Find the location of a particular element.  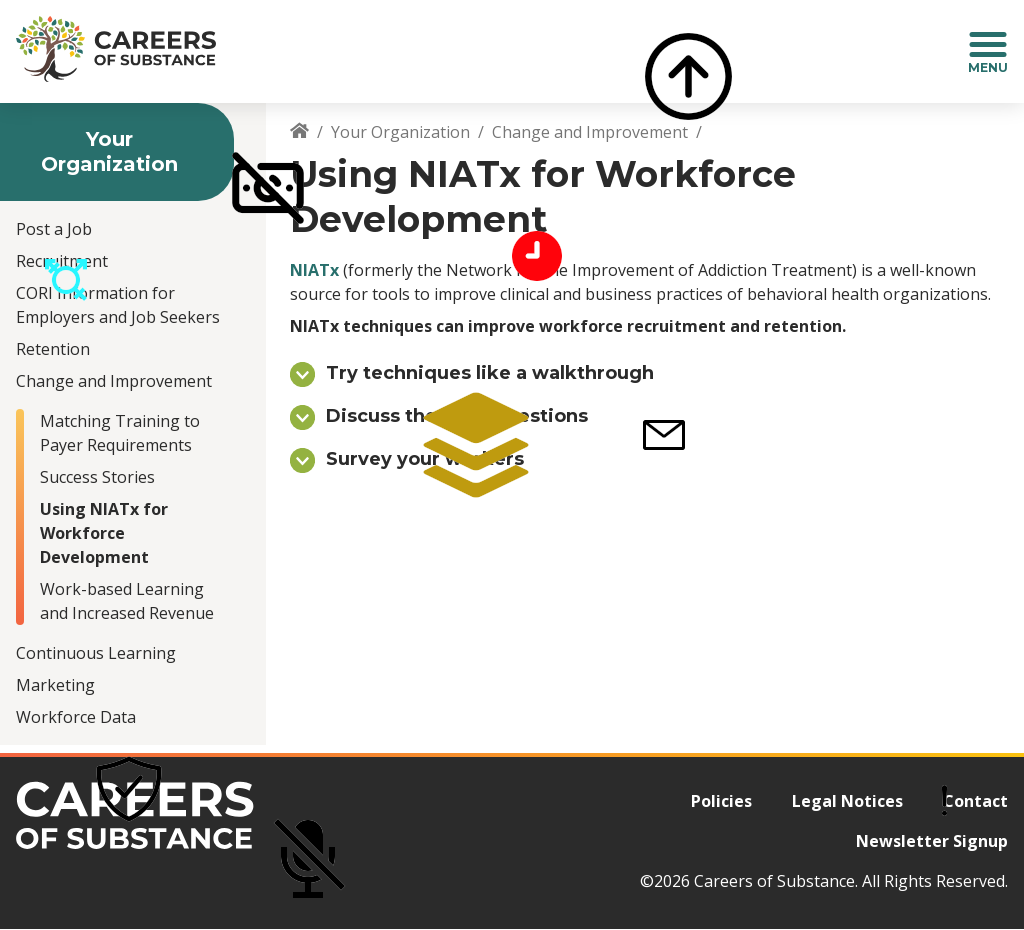

payment method unavailable is located at coordinates (268, 188).